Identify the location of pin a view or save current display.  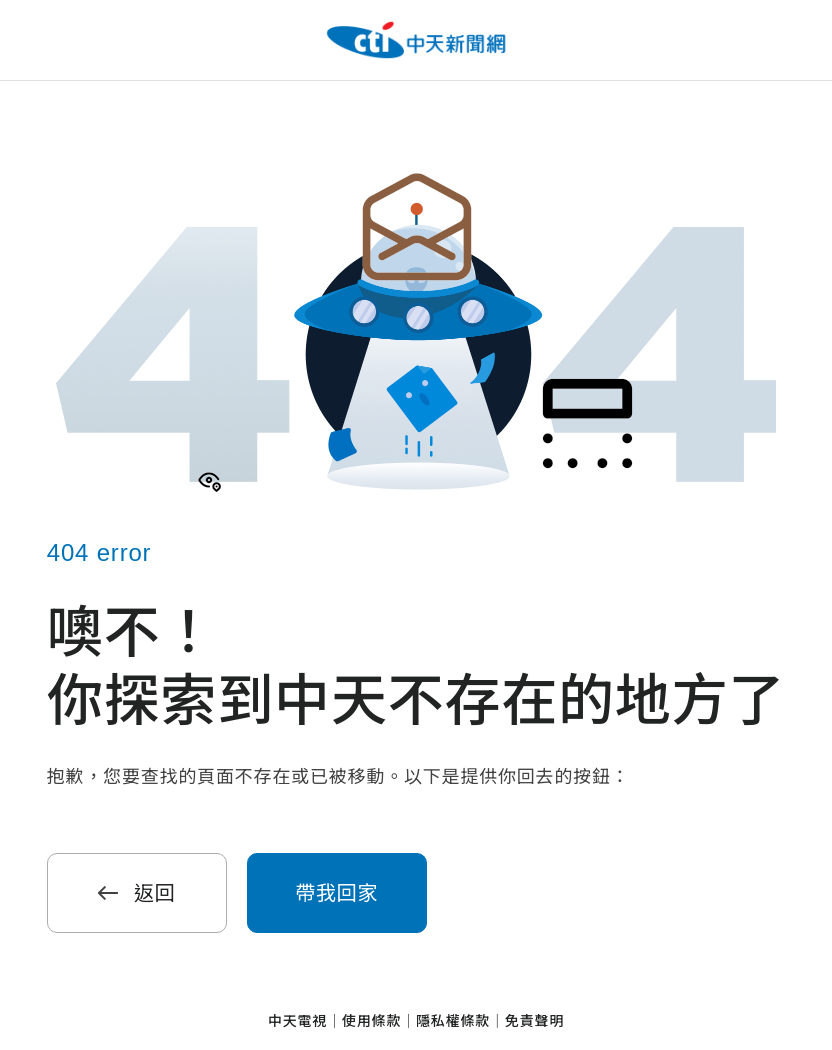
(209, 480).